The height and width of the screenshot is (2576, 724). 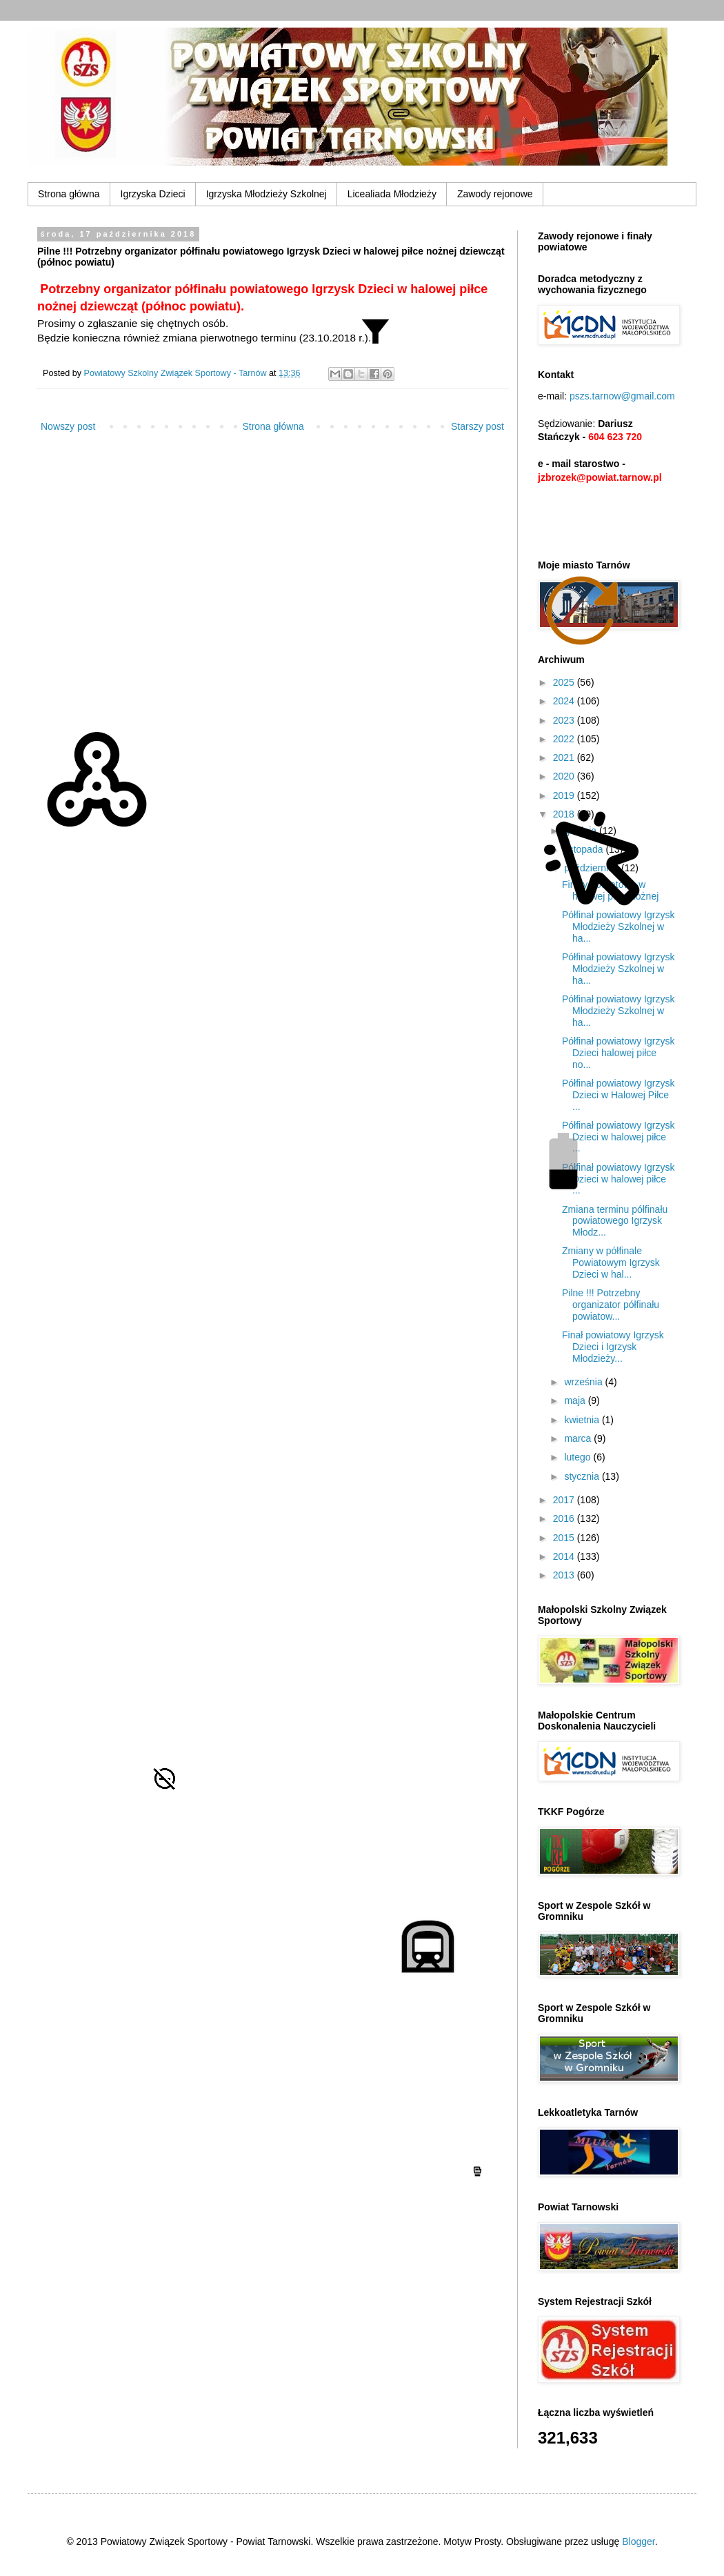 What do you see at coordinates (477, 2171) in the screenshot?
I see `access mixed martial arts or boxing content` at bounding box center [477, 2171].